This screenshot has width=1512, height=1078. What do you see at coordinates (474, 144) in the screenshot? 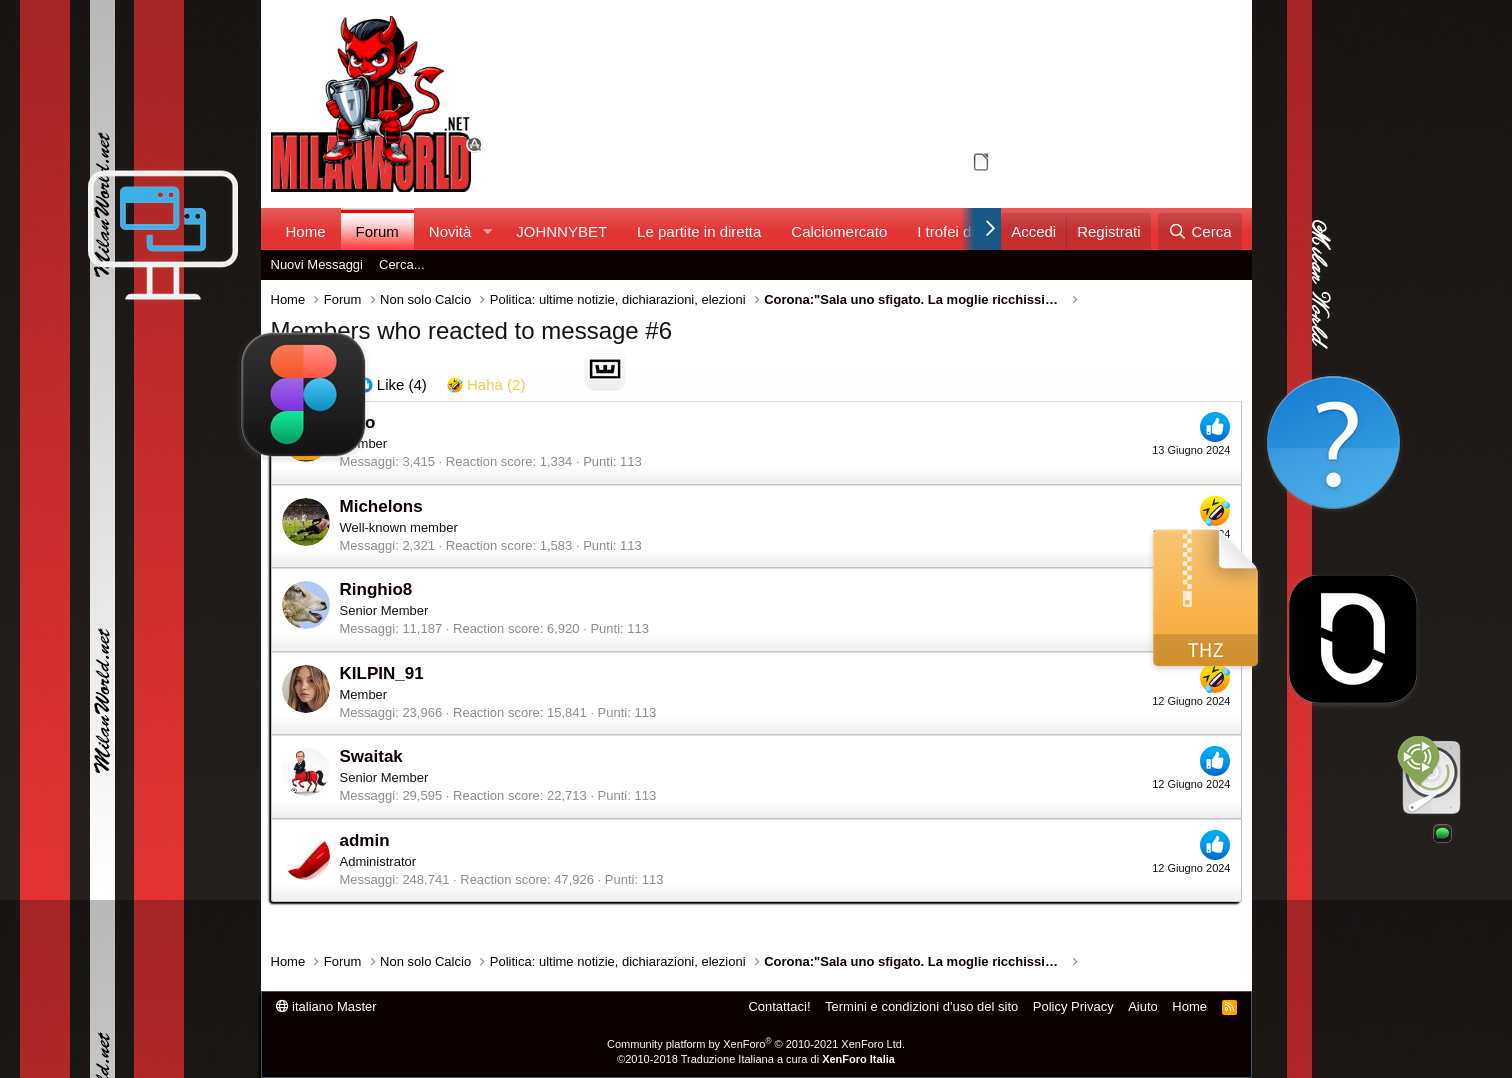
I see `open the software updater application` at bounding box center [474, 144].